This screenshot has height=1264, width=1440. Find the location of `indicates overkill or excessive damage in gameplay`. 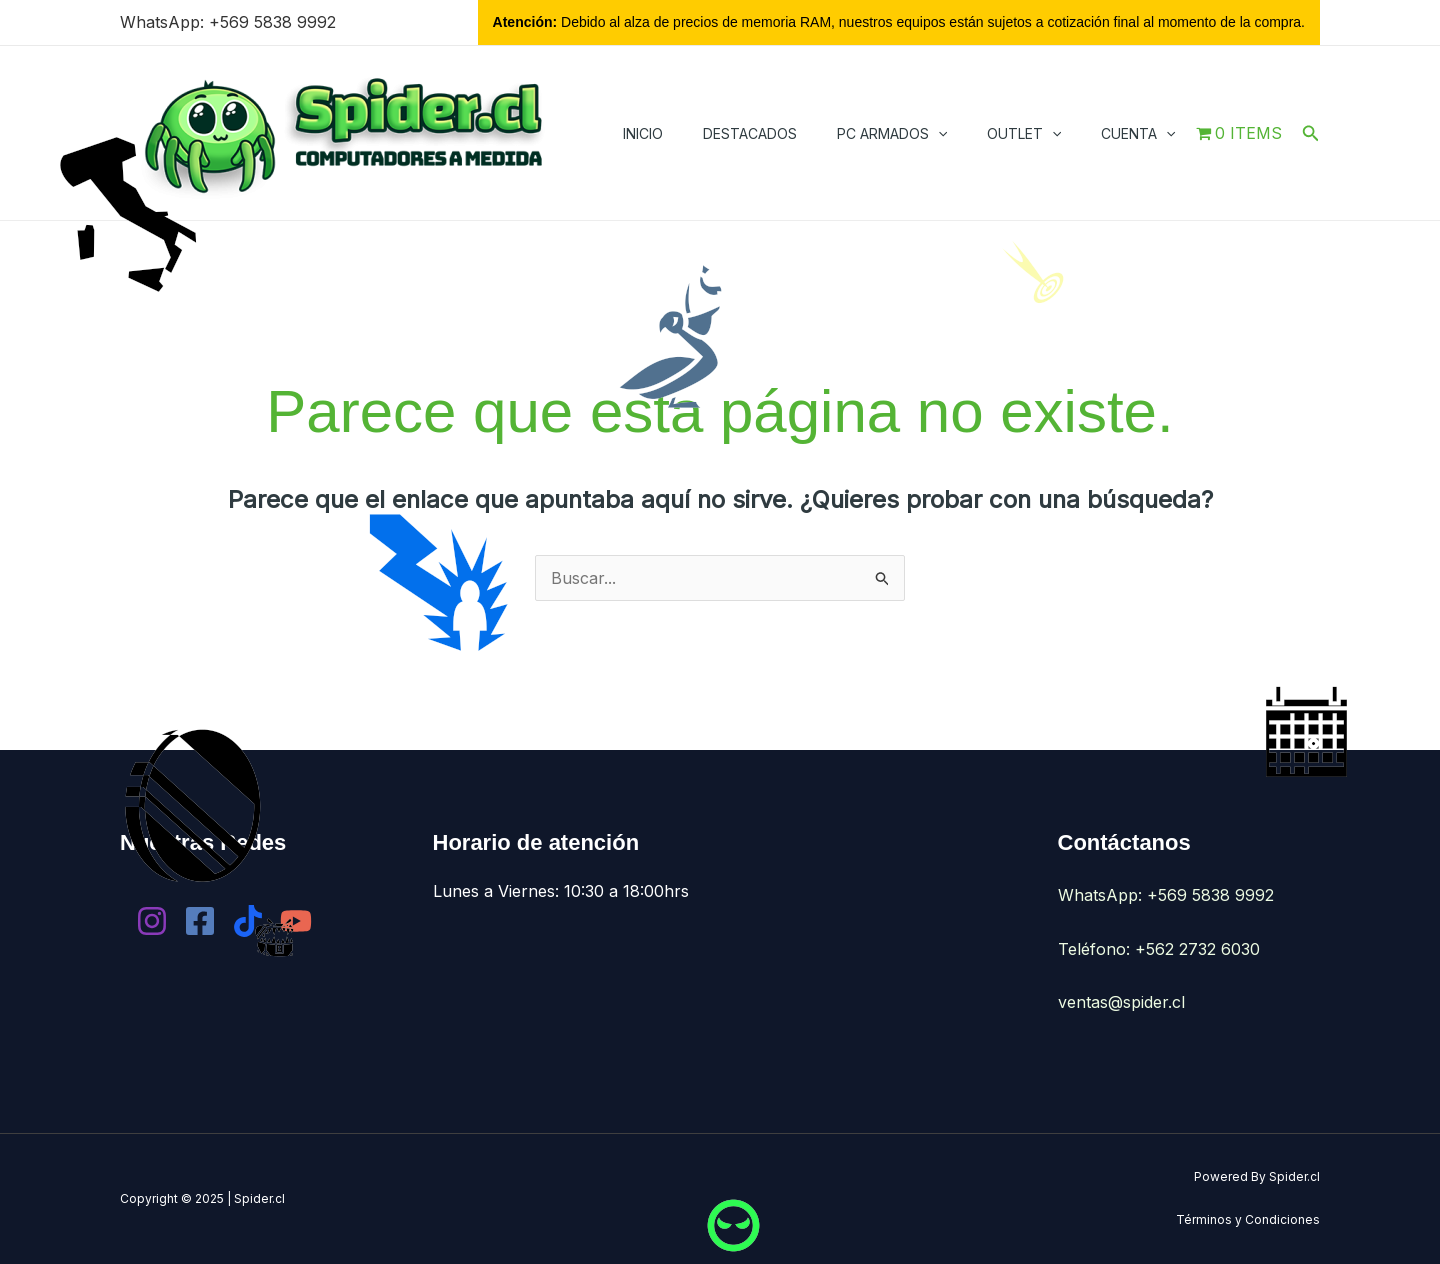

indicates overkill or excessive damage in gameplay is located at coordinates (733, 1225).